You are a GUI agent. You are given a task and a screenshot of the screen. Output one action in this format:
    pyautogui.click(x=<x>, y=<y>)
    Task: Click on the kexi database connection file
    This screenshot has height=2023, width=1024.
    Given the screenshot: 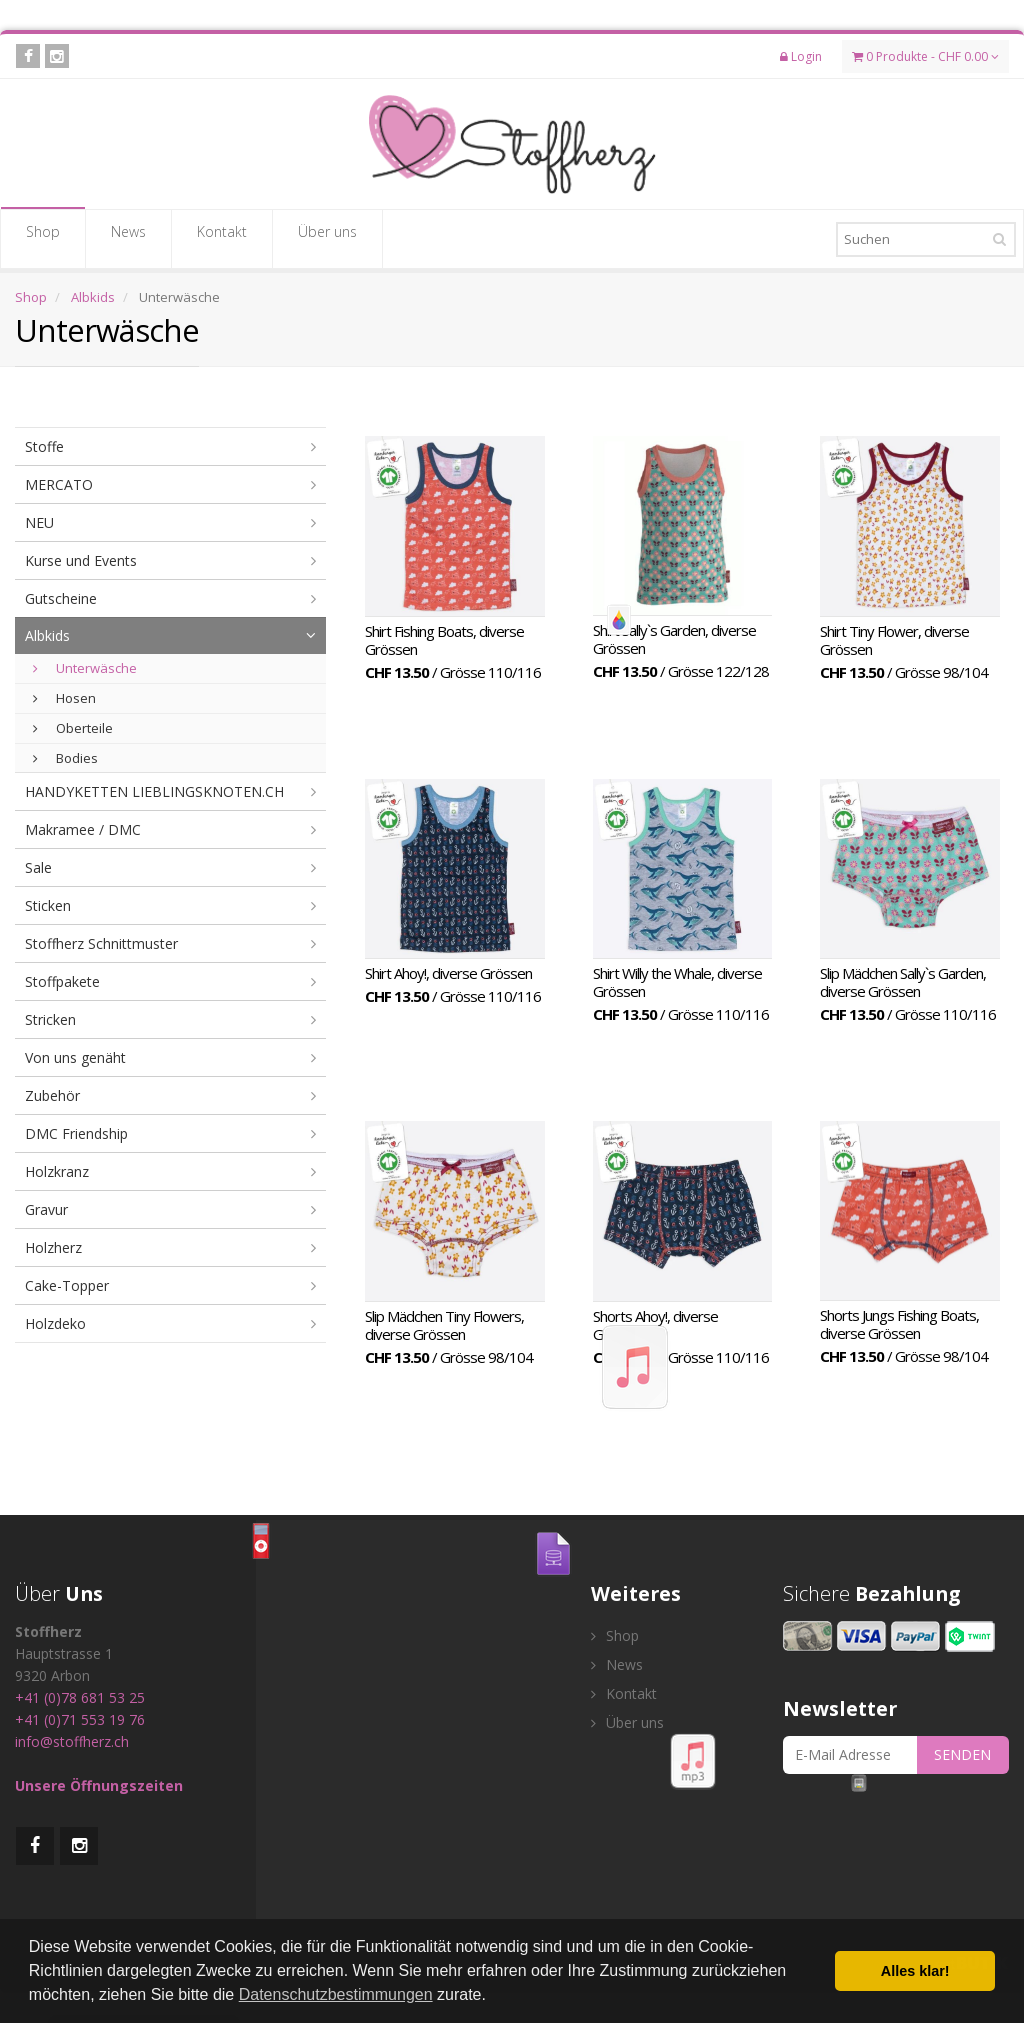 What is the action you would take?
    pyautogui.click(x=553, y=1554)
    